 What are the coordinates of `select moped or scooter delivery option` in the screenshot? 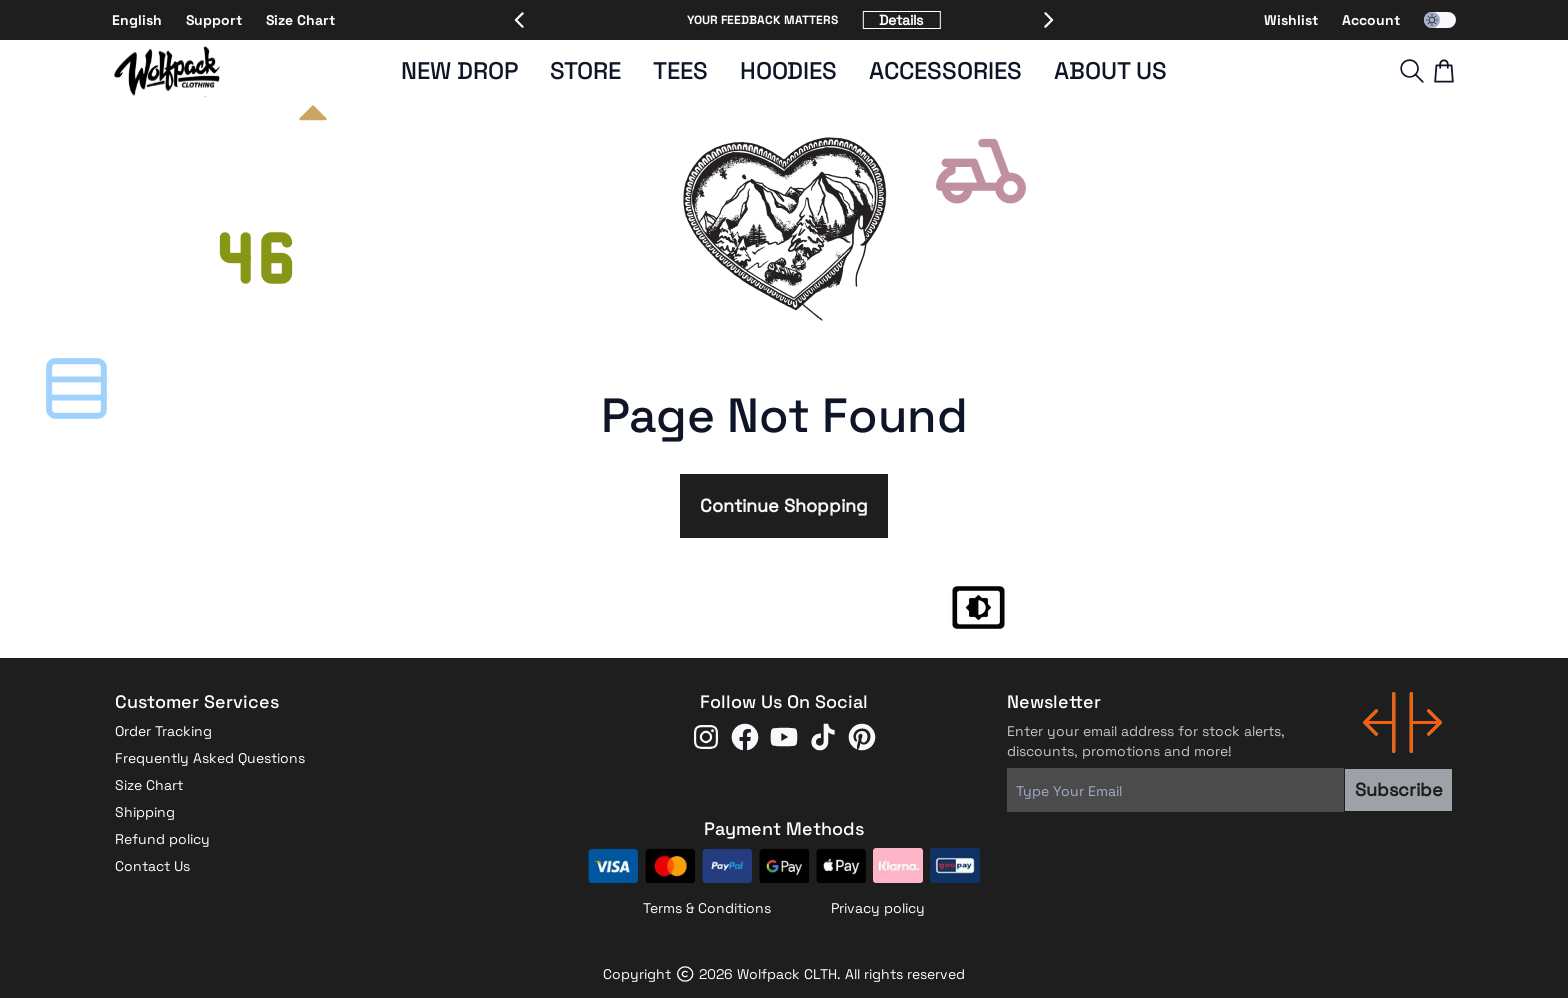 It's located at (981, 174).